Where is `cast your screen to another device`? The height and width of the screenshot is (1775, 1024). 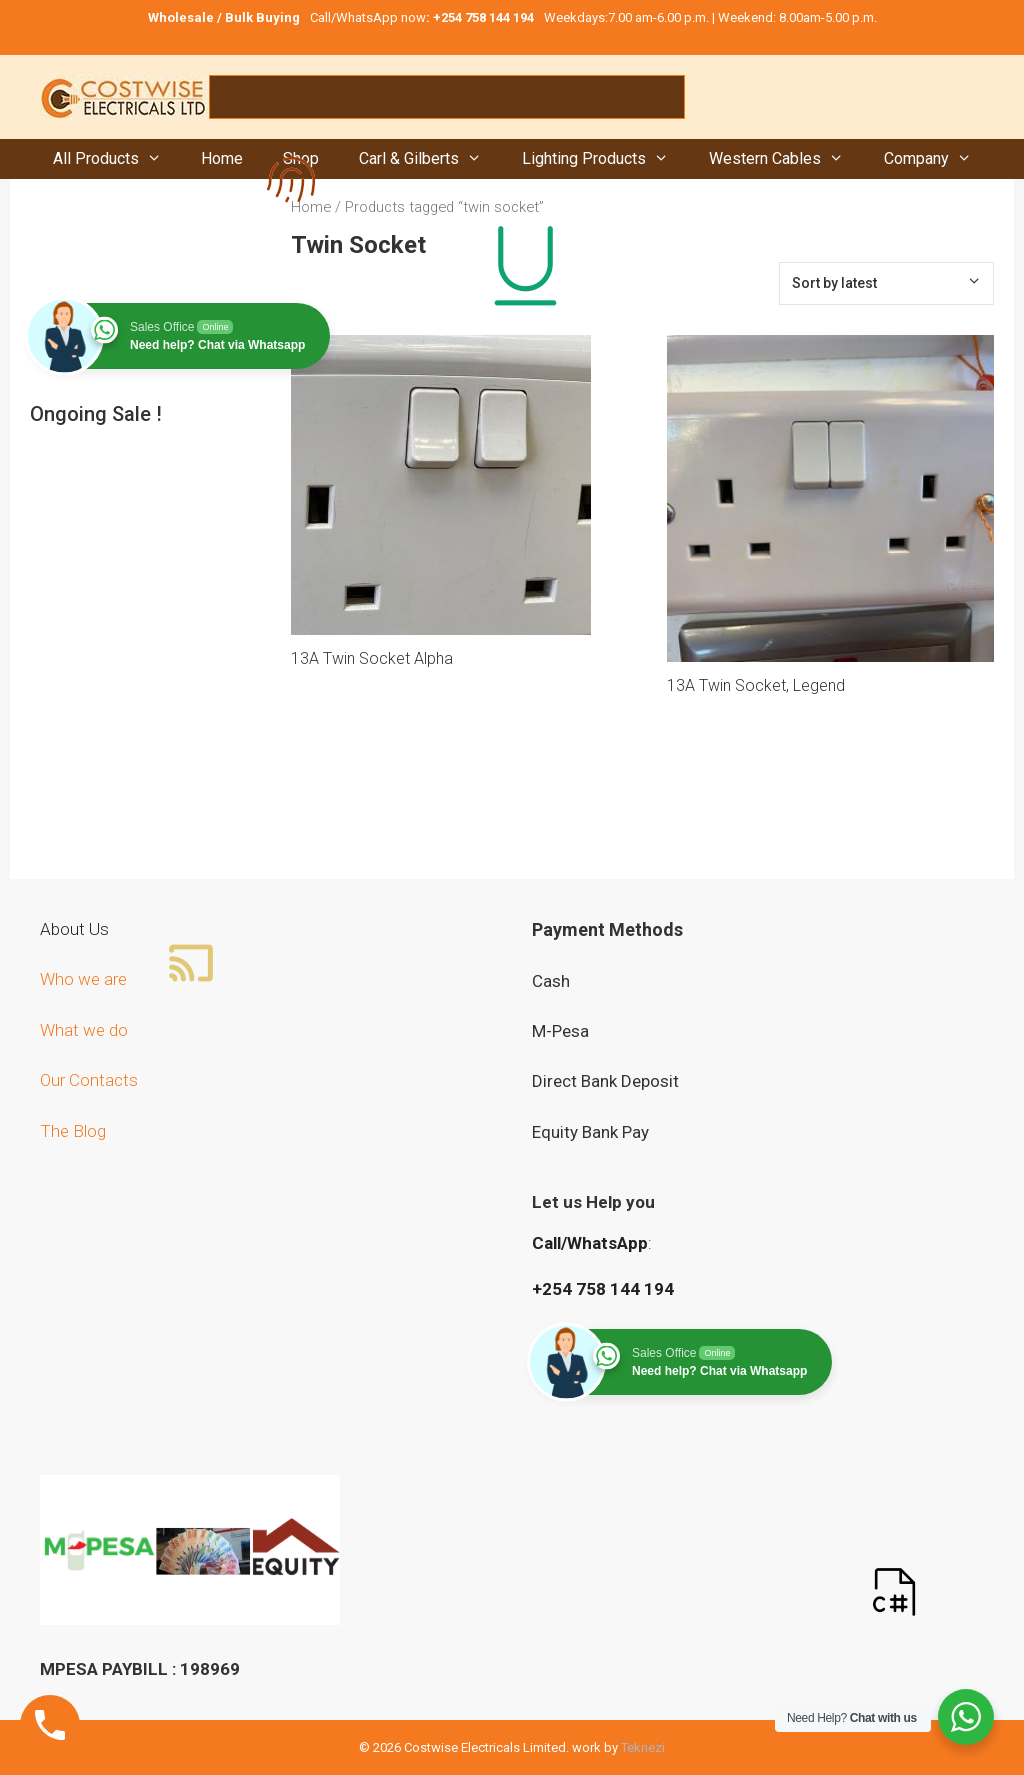
cast your screen to another device is located at coordinates (191, 963).